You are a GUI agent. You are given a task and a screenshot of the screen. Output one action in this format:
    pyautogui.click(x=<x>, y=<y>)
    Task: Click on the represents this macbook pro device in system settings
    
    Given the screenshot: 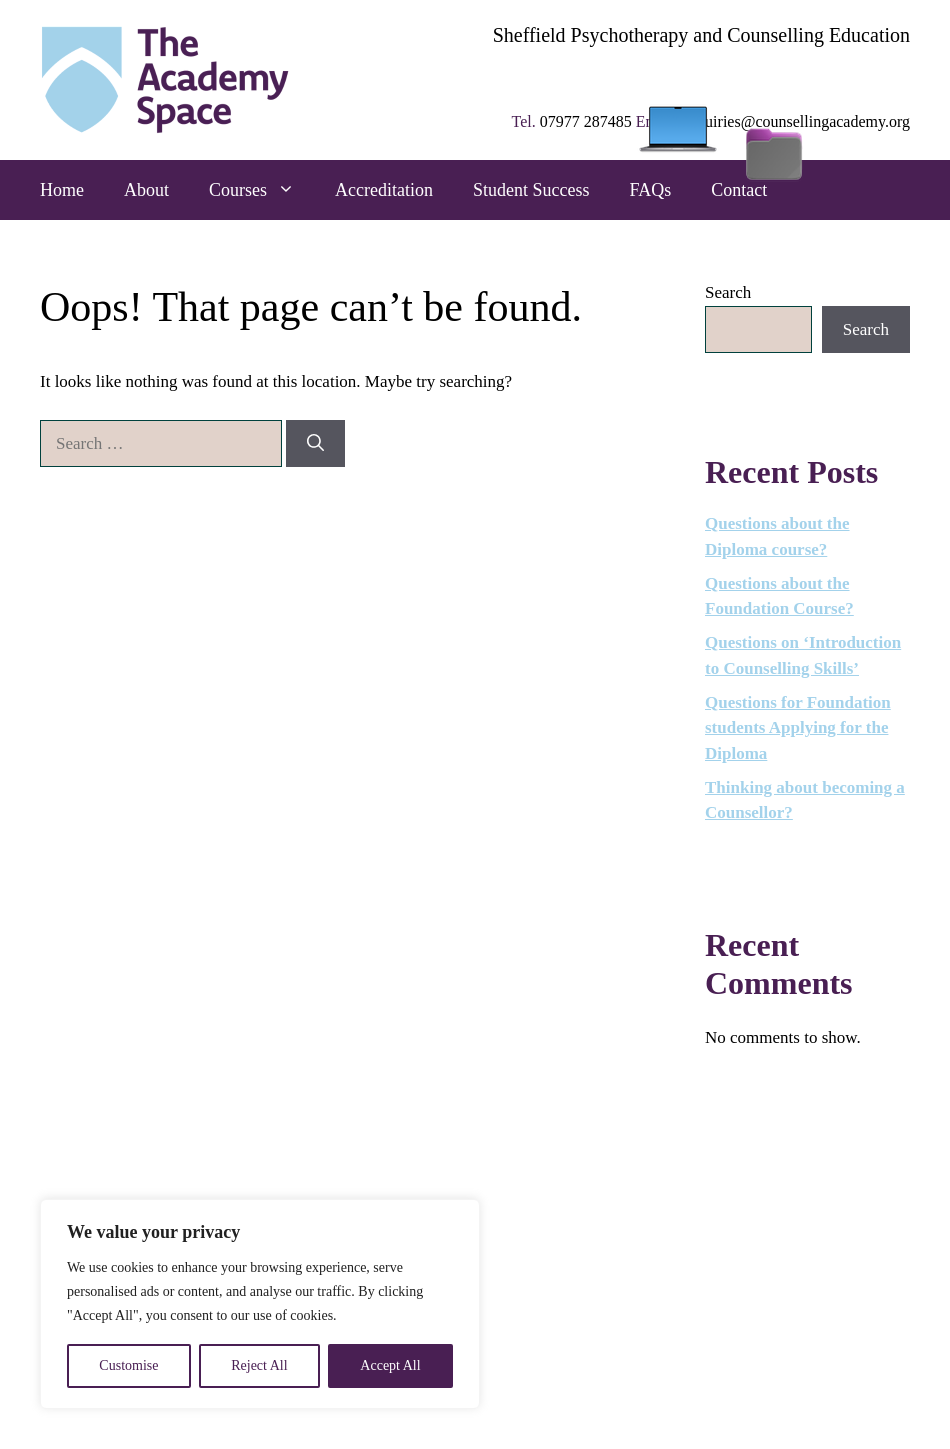 What is the action you would take?
    pyautogui.click(x=678, y=123)
    